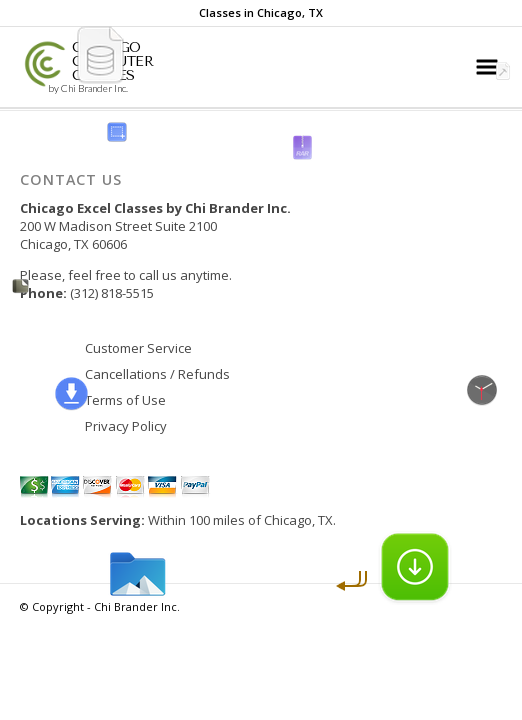 The image size is (522, 720). I want to click on open folder containing landscape or mountain photos, so click(137, 575).